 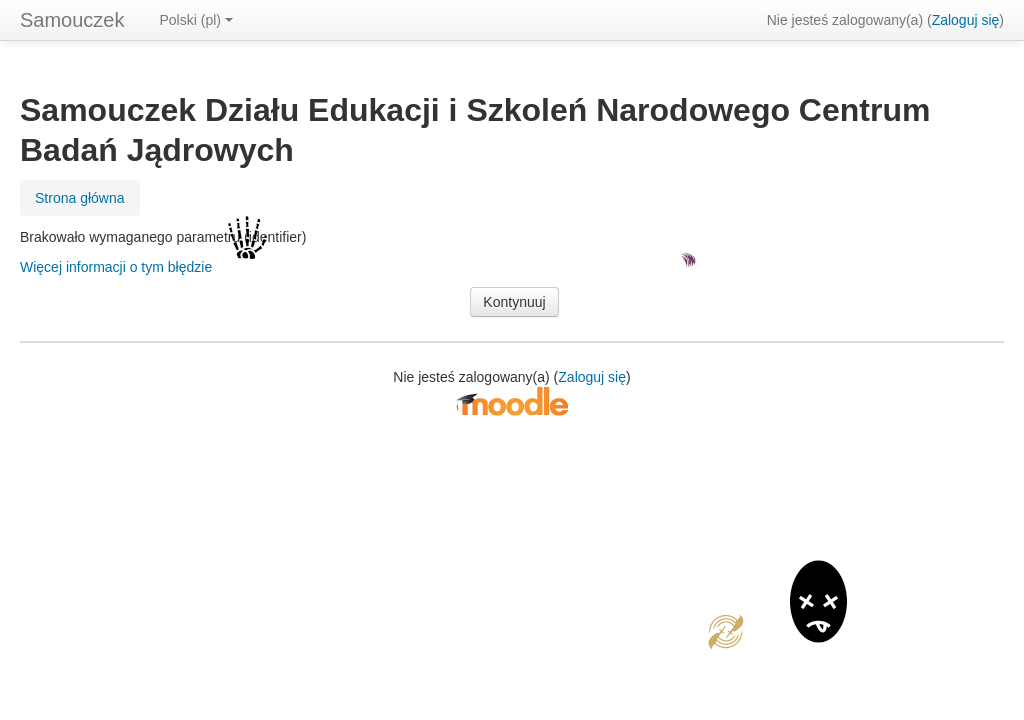 What do you see at coordinates (818, 601) in the screenshot?
I see `indicates game over or player death` at bounding box center [818, 601].